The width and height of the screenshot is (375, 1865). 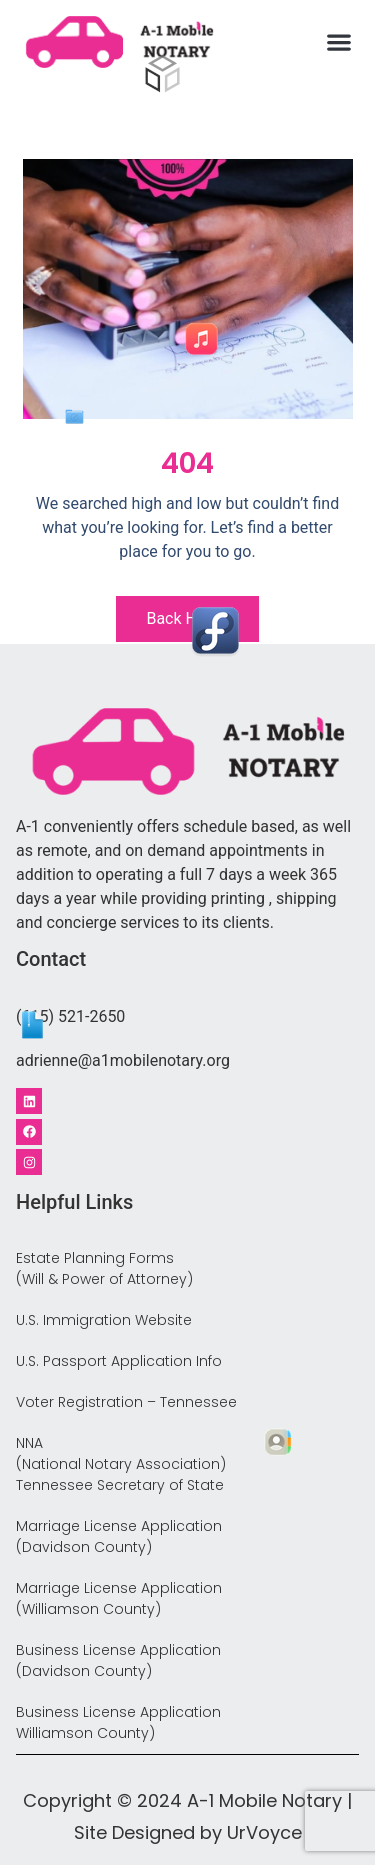 What do you see at coordinates (215, 630) in the screenshot?
I see `open the fedora linux application` at bounding box center [215, 630].